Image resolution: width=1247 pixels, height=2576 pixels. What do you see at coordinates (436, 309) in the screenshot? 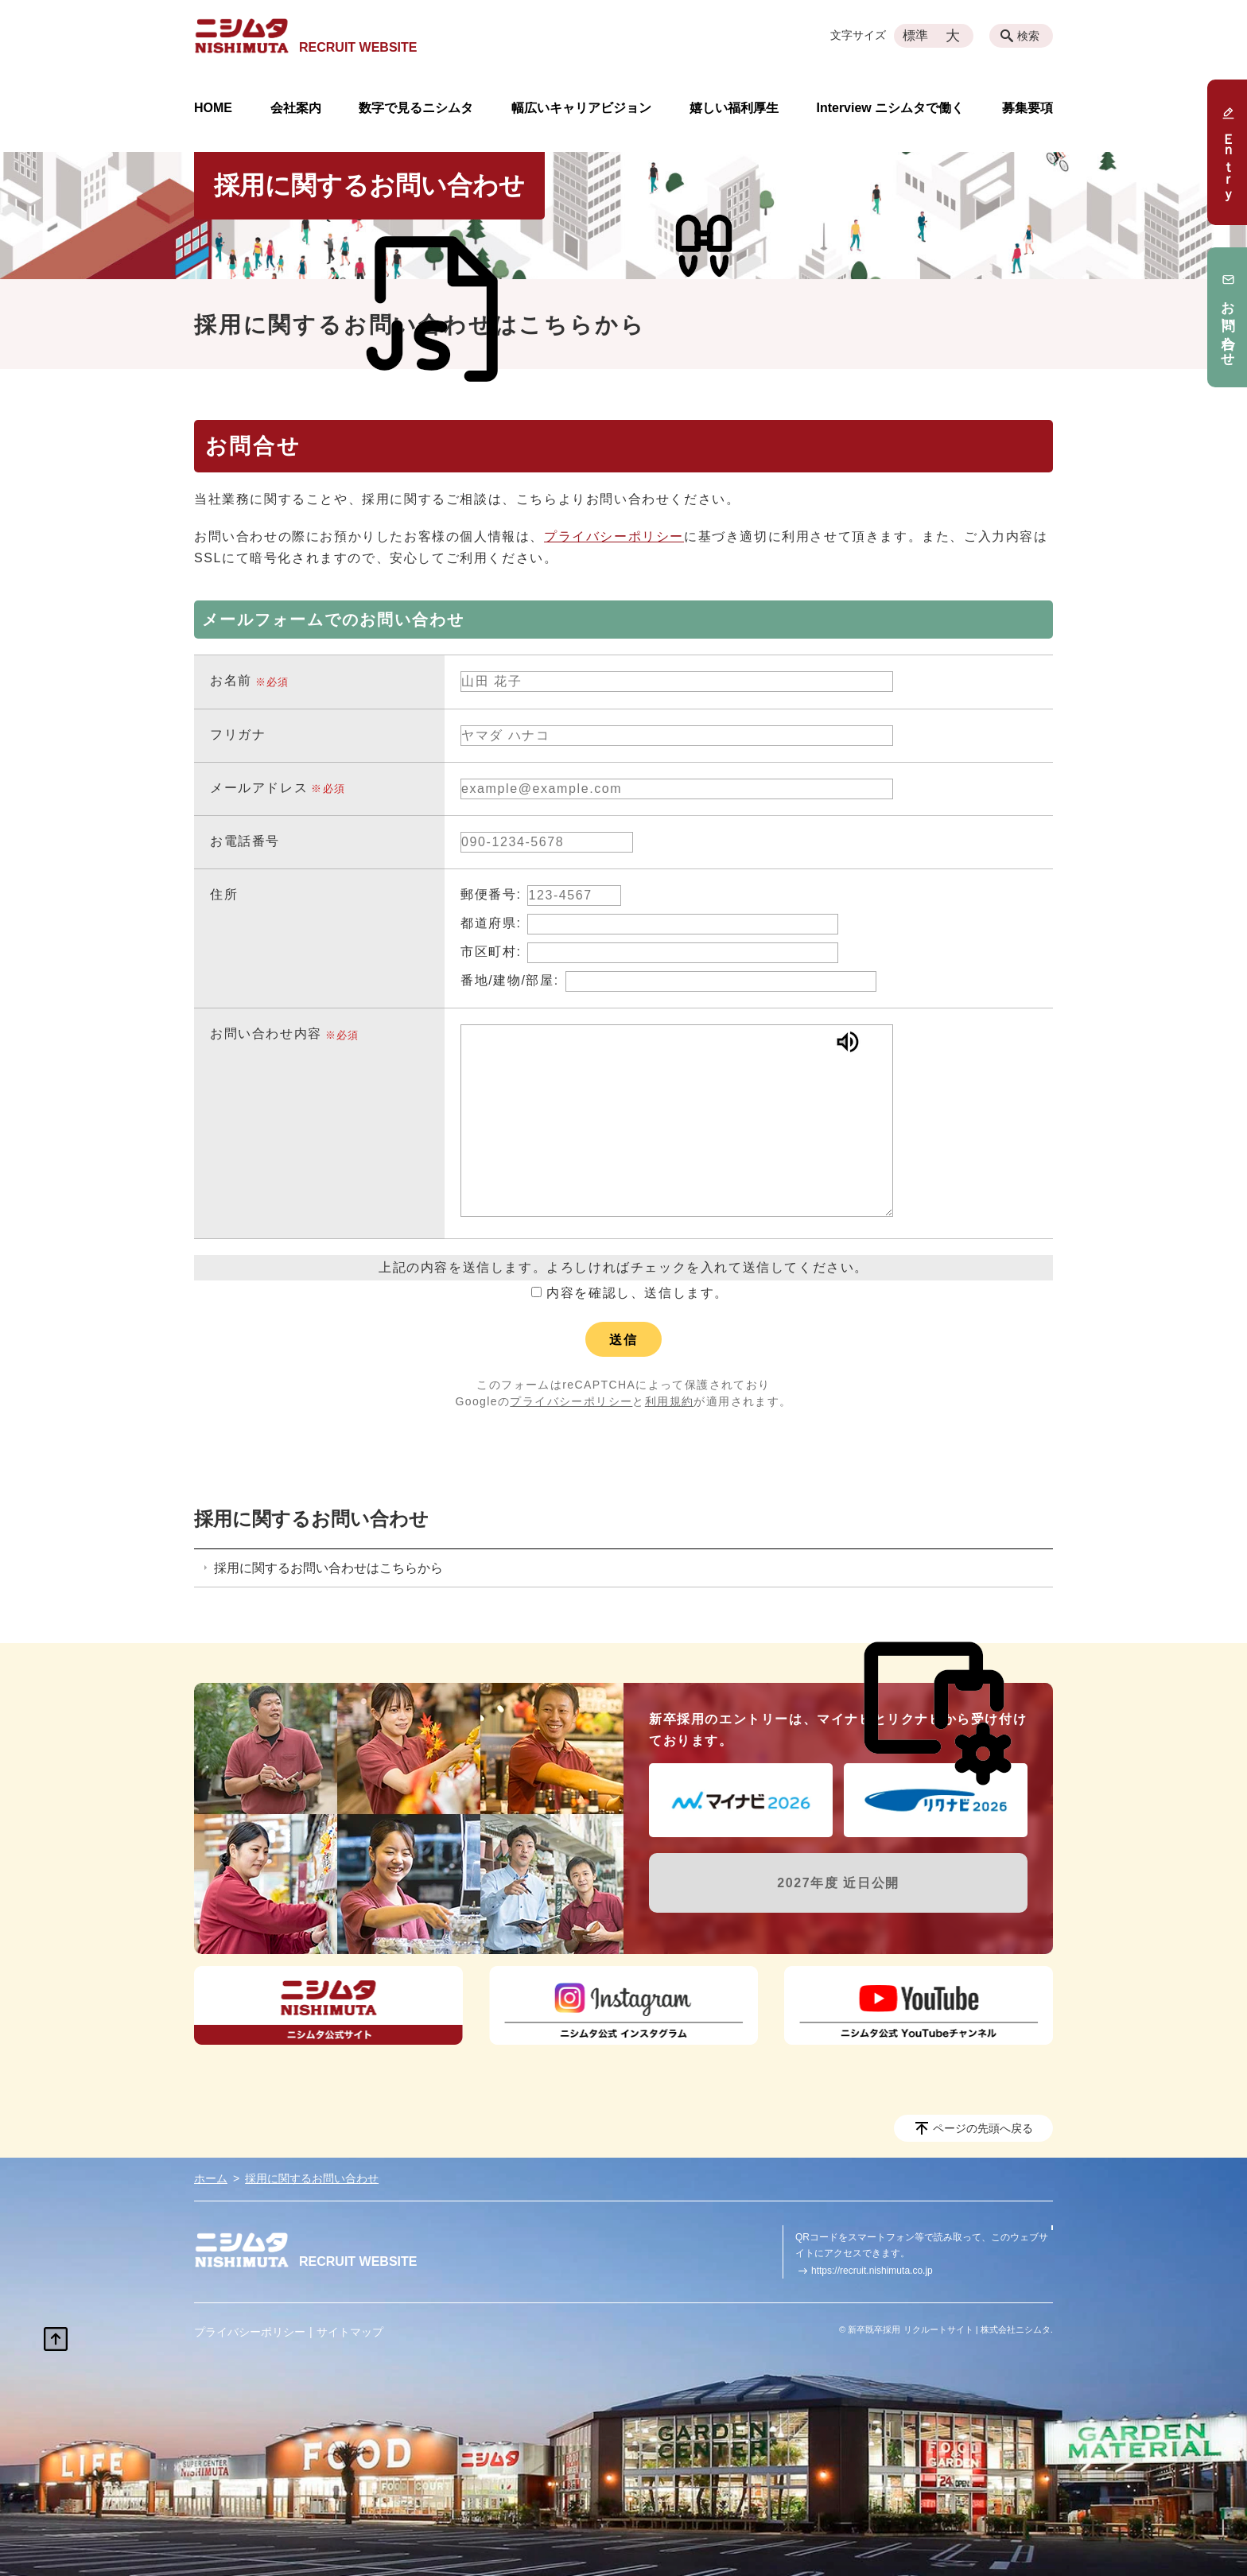
I see `javascript file indicator` at bounding box center [436, 309].